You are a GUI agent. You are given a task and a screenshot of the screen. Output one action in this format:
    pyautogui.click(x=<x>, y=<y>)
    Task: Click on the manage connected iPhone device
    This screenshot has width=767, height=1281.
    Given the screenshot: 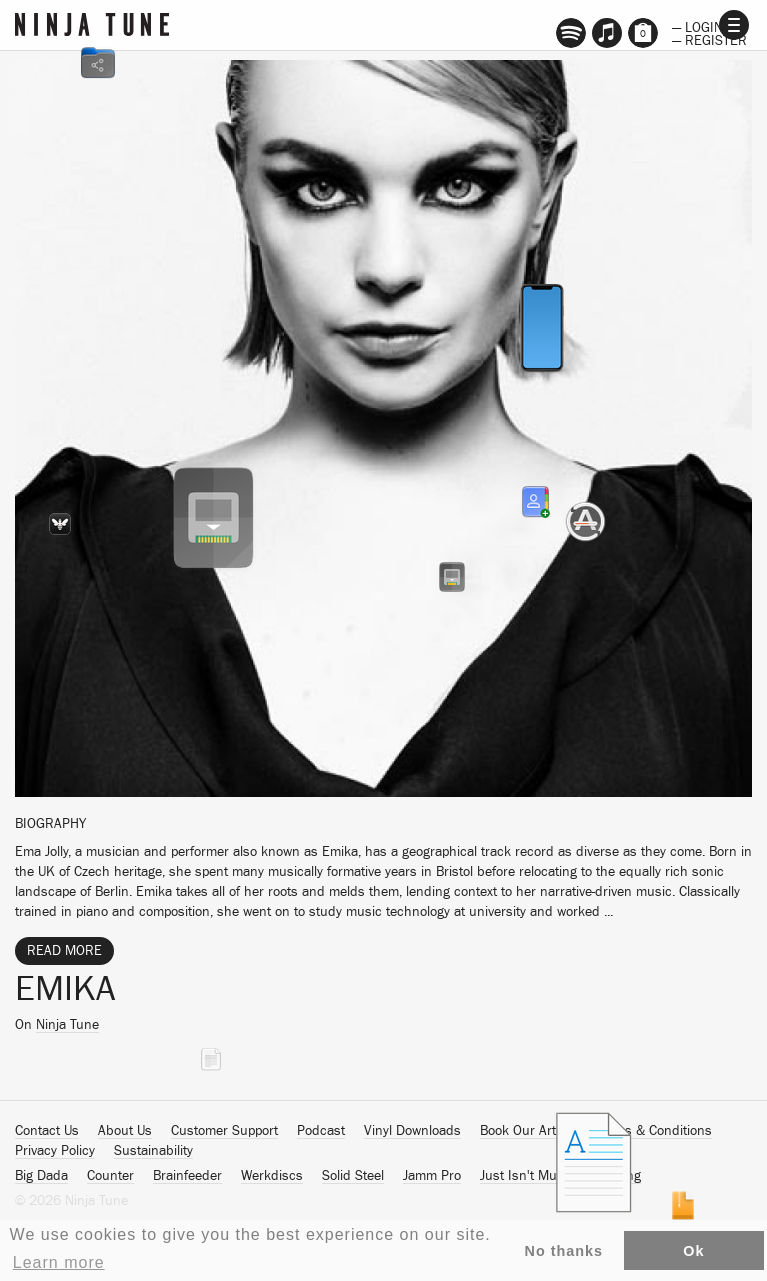 What is the action you would take?
    pyautogui.click(x=542, y=329)
    